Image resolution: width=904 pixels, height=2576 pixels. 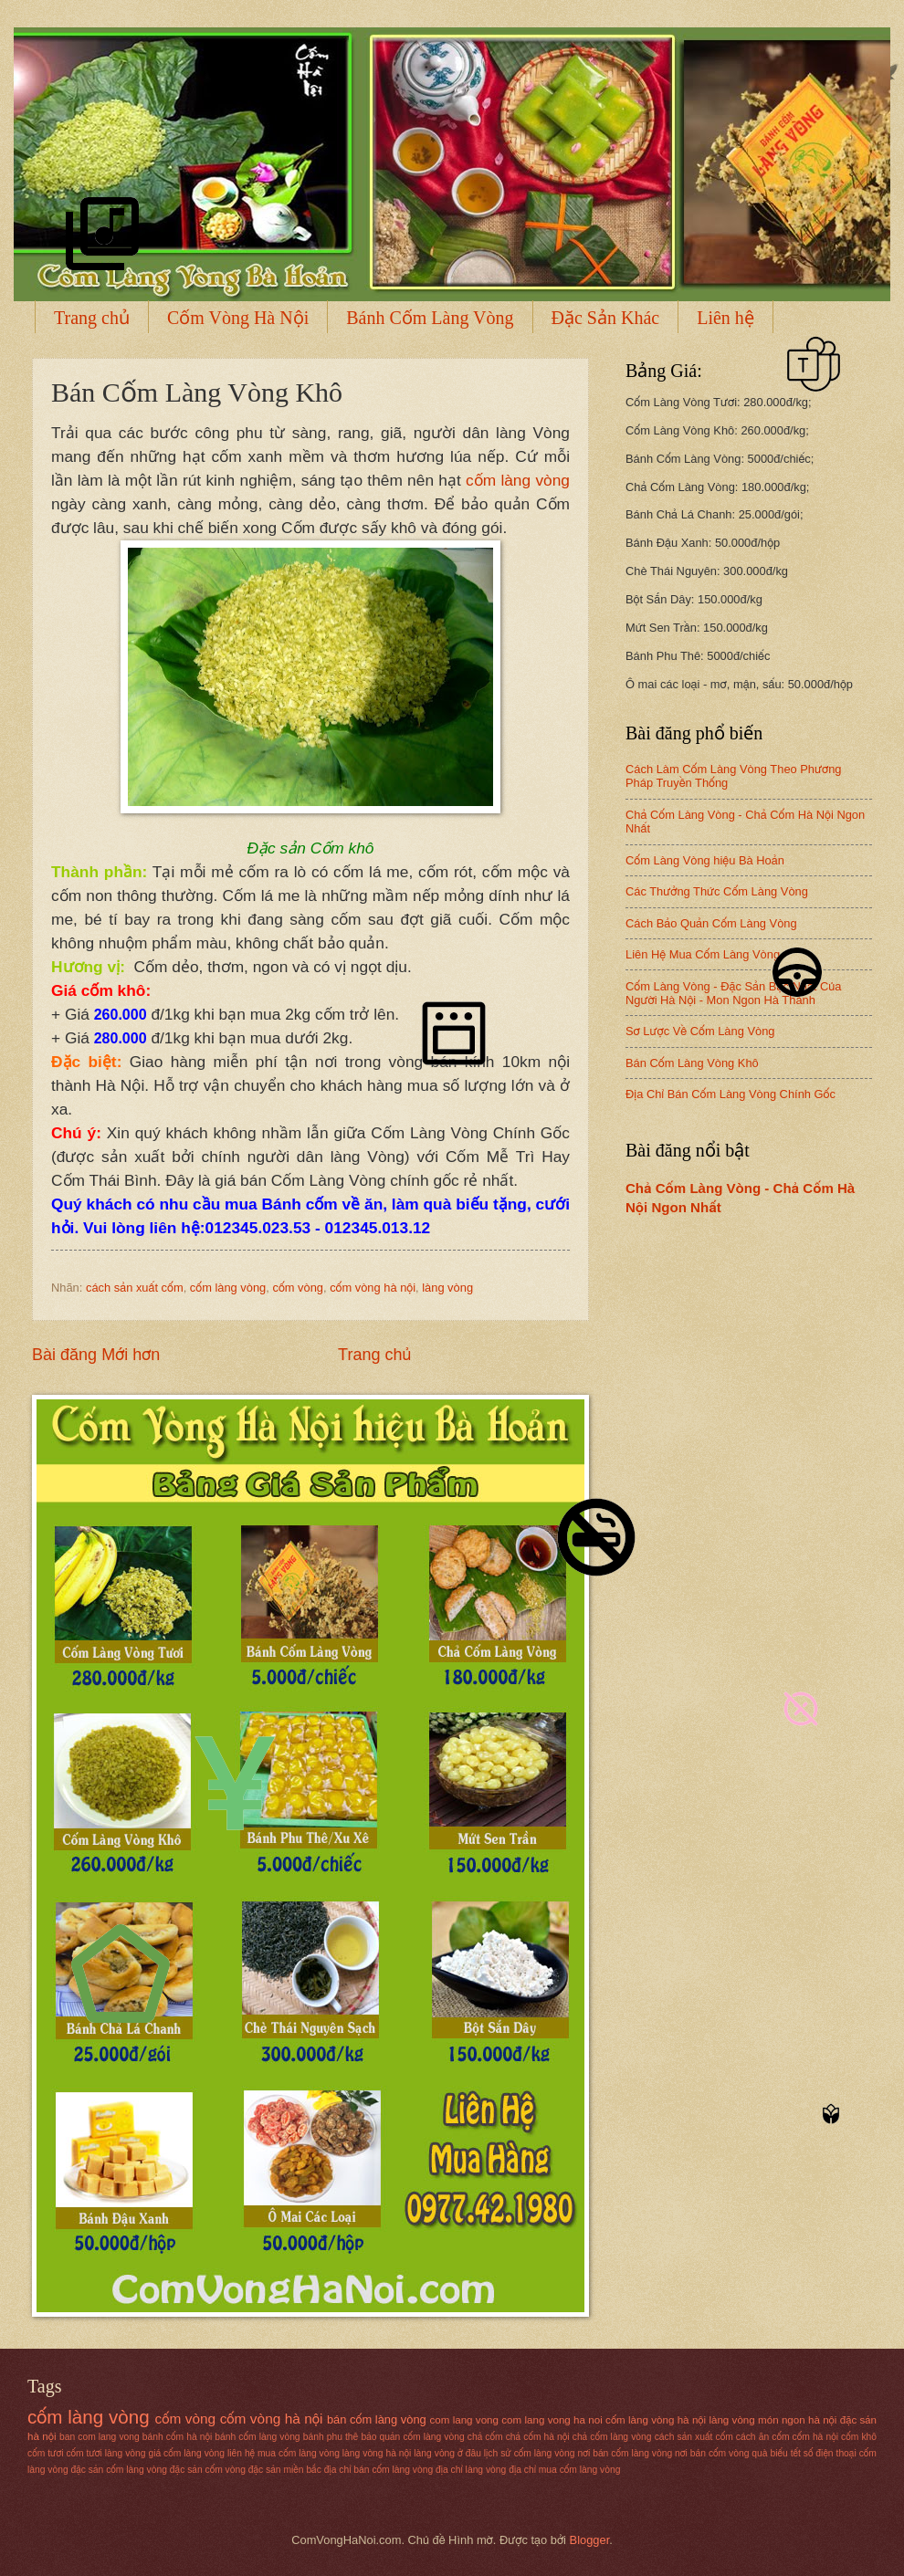 I want to click on access kitchen or cooking appliance controls, so click(x=454, y=1033).